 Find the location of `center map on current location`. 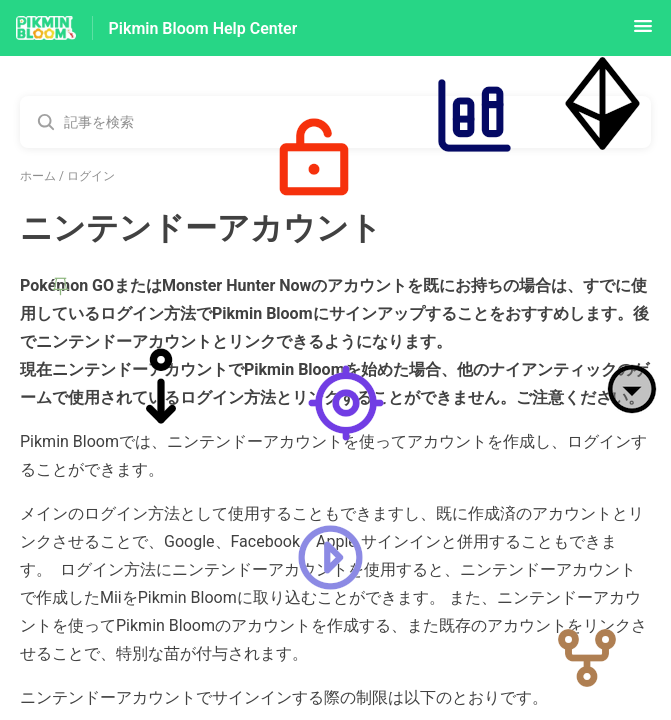

center map on current location is located at coordinates (346, 403).